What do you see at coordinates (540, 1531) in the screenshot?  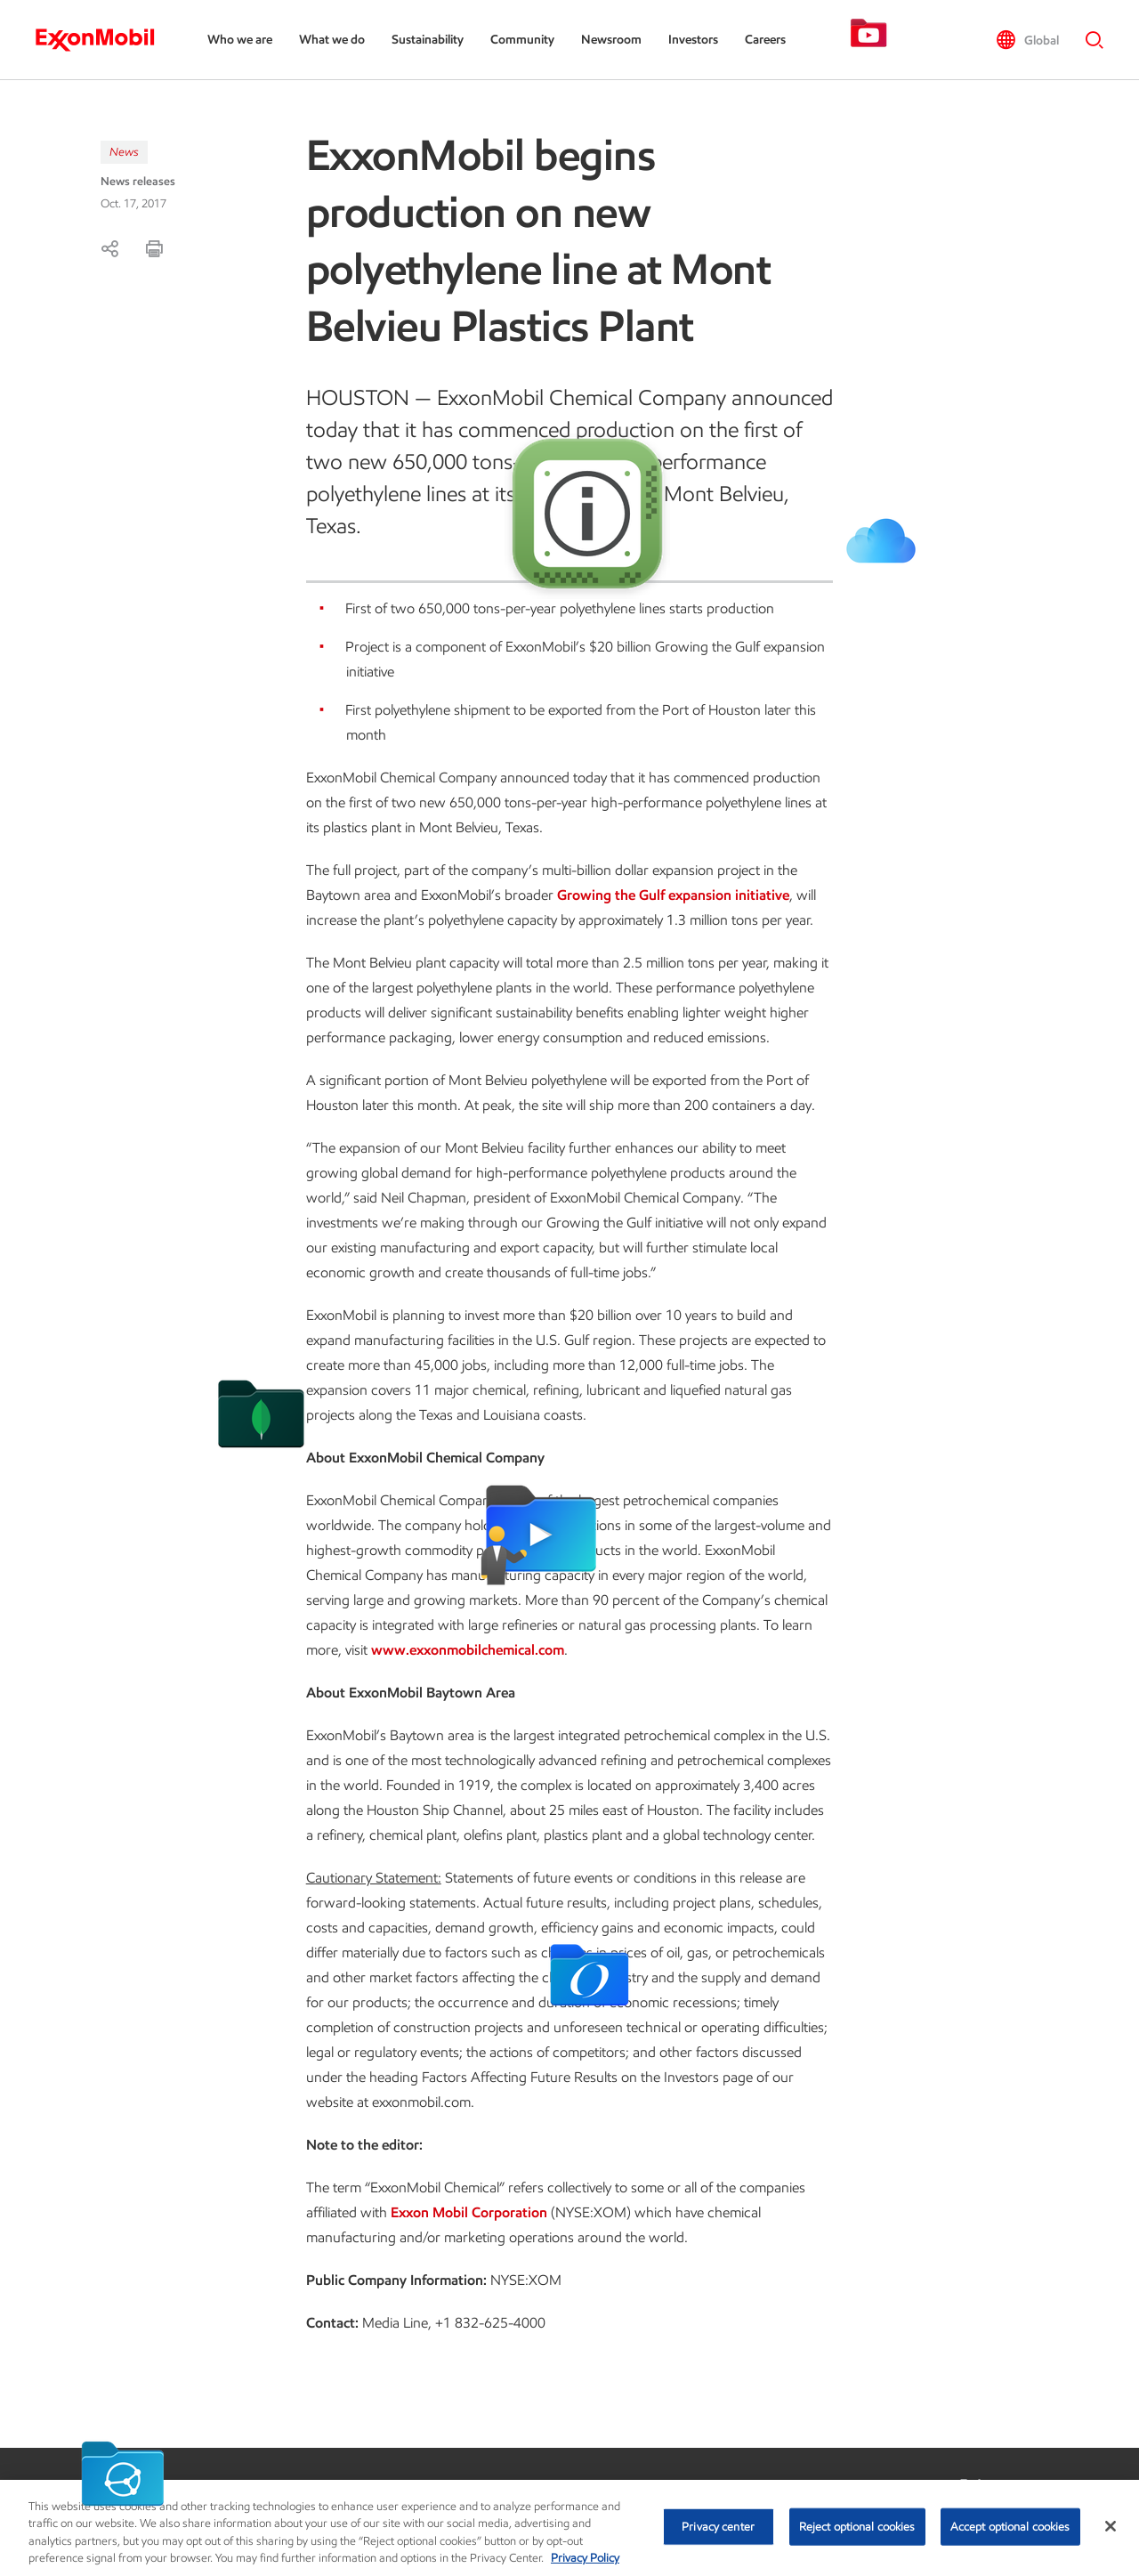 I see `open video tutorials folder` at bounding box center [540, 1531].